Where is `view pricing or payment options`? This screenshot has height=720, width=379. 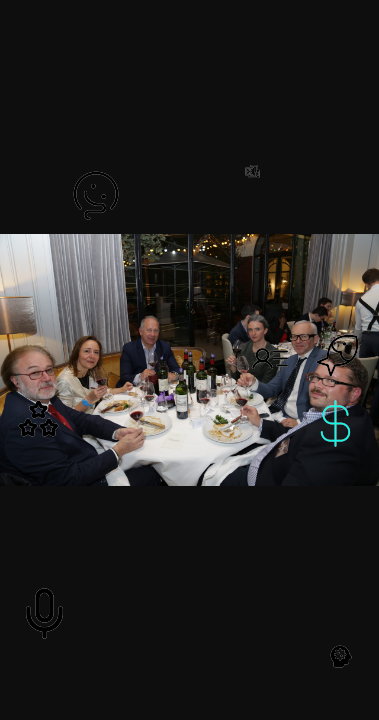 view pricing or payment options is located at coordinates (335, 423).